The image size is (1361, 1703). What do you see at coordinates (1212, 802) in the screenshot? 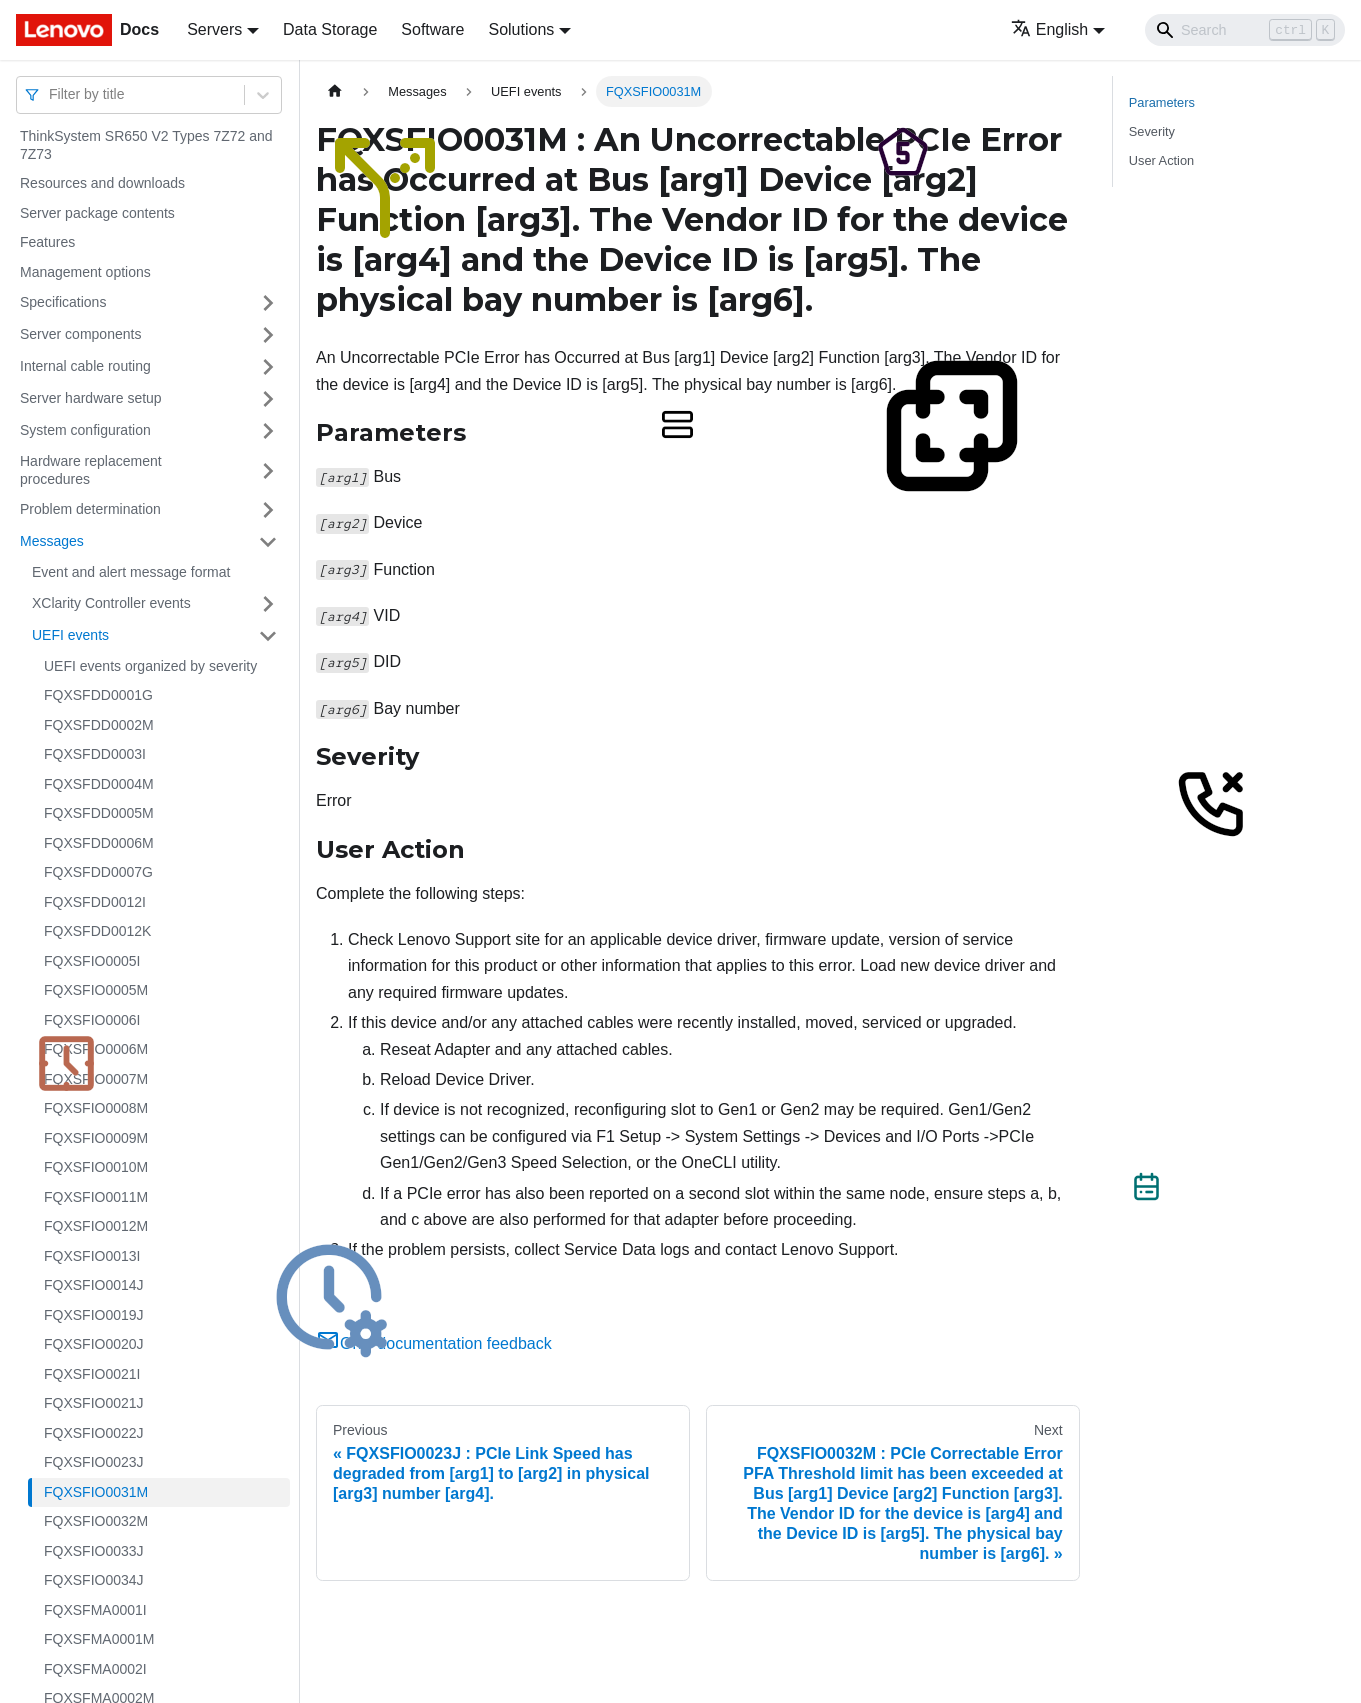
I see `end or cancel a phone call` at bounding box center [1212, 802].